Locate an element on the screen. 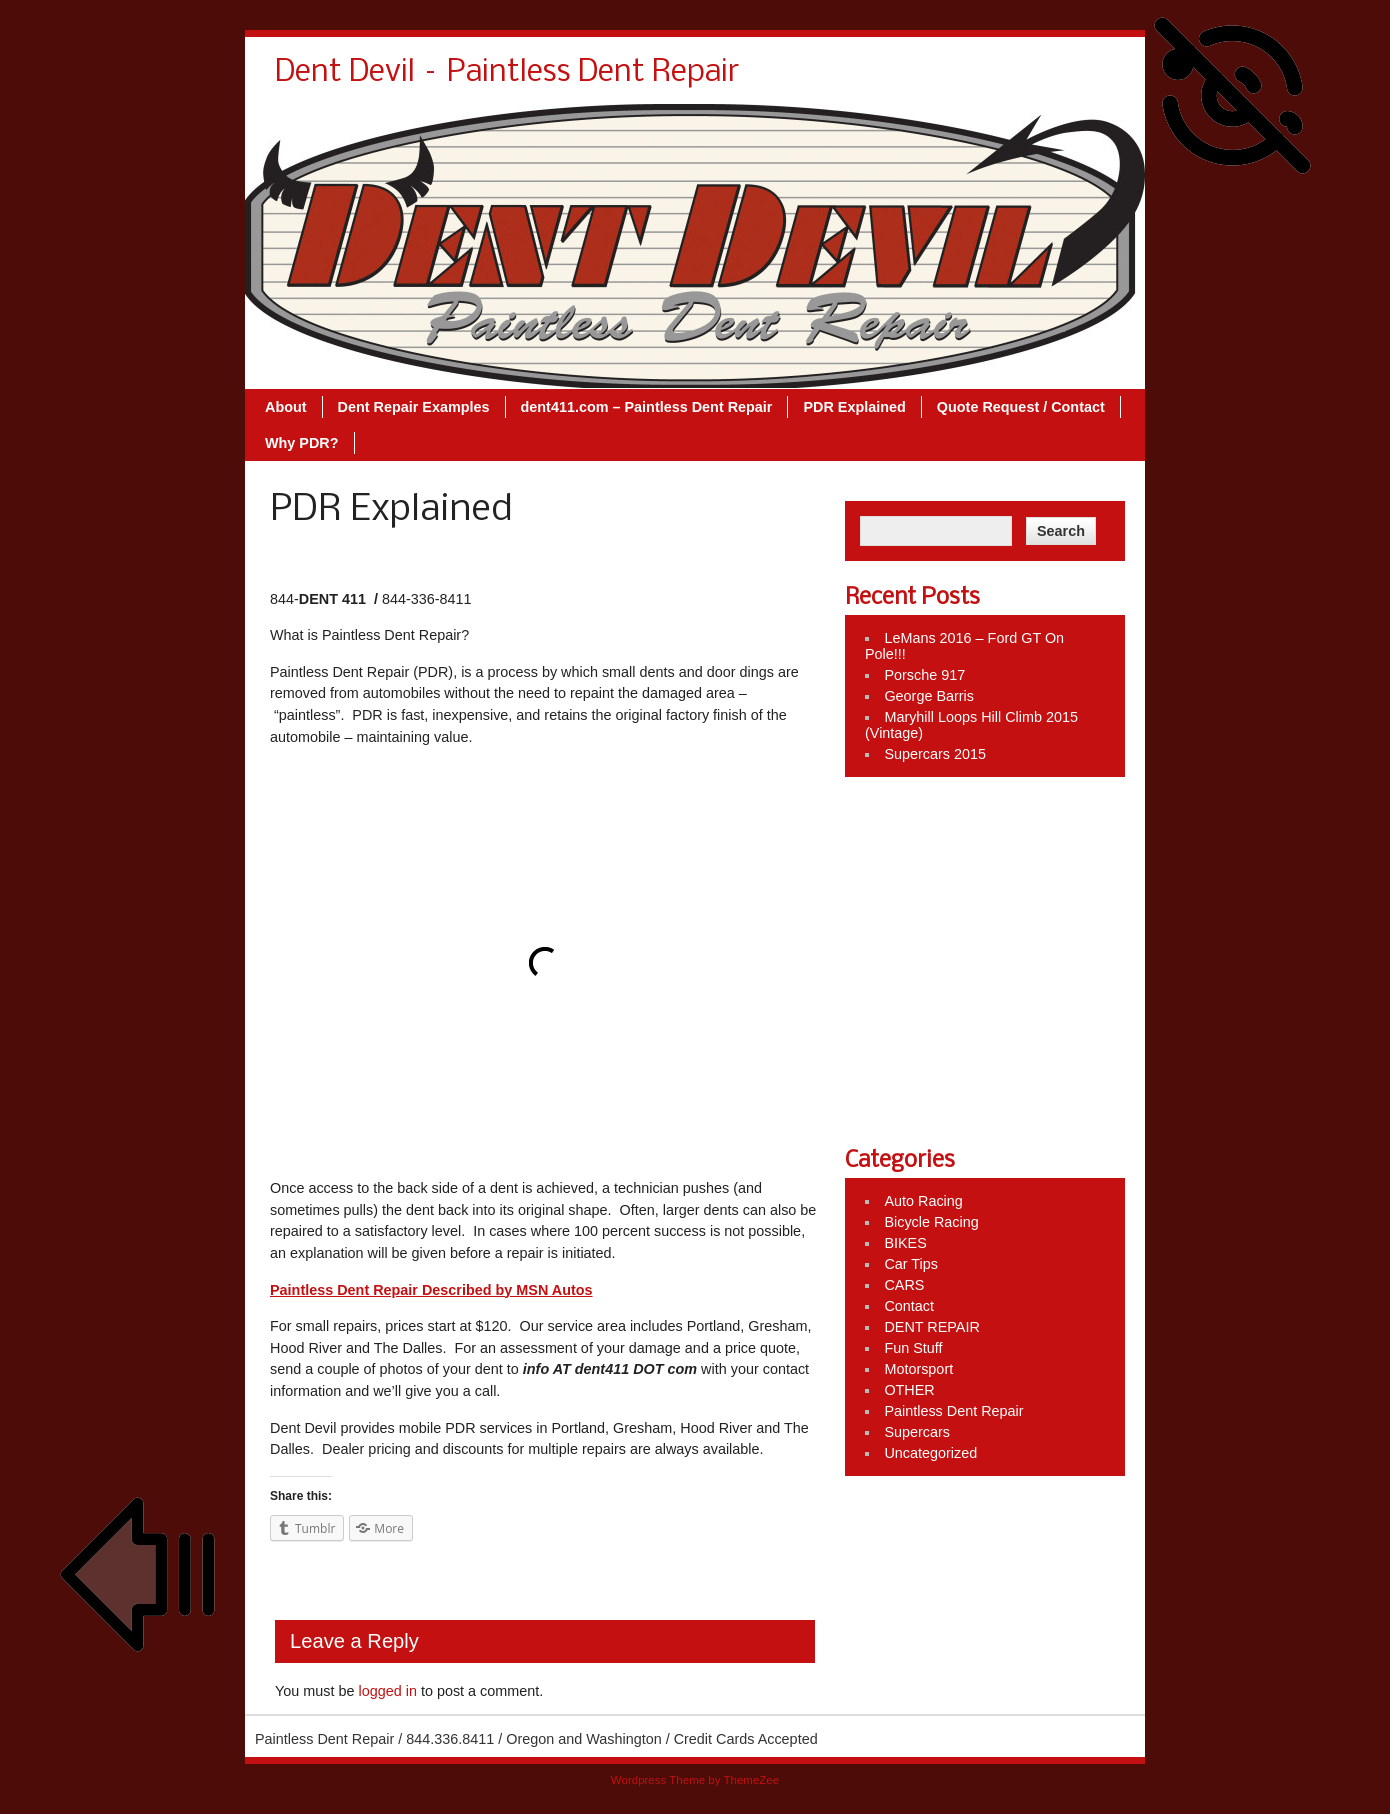 The height and width of the screenshot is (1814, 1390). disable analytics tracking is located at coordinates (1232, 95).